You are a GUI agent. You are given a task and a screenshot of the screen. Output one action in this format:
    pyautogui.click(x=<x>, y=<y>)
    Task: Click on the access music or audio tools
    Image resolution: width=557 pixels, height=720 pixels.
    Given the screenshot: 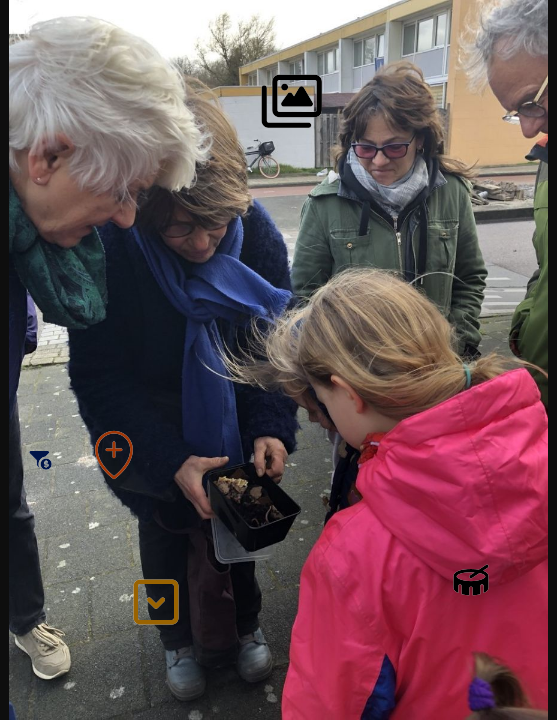 What is the action you would take?
    pyautogui.click(x=471, y=580)
    